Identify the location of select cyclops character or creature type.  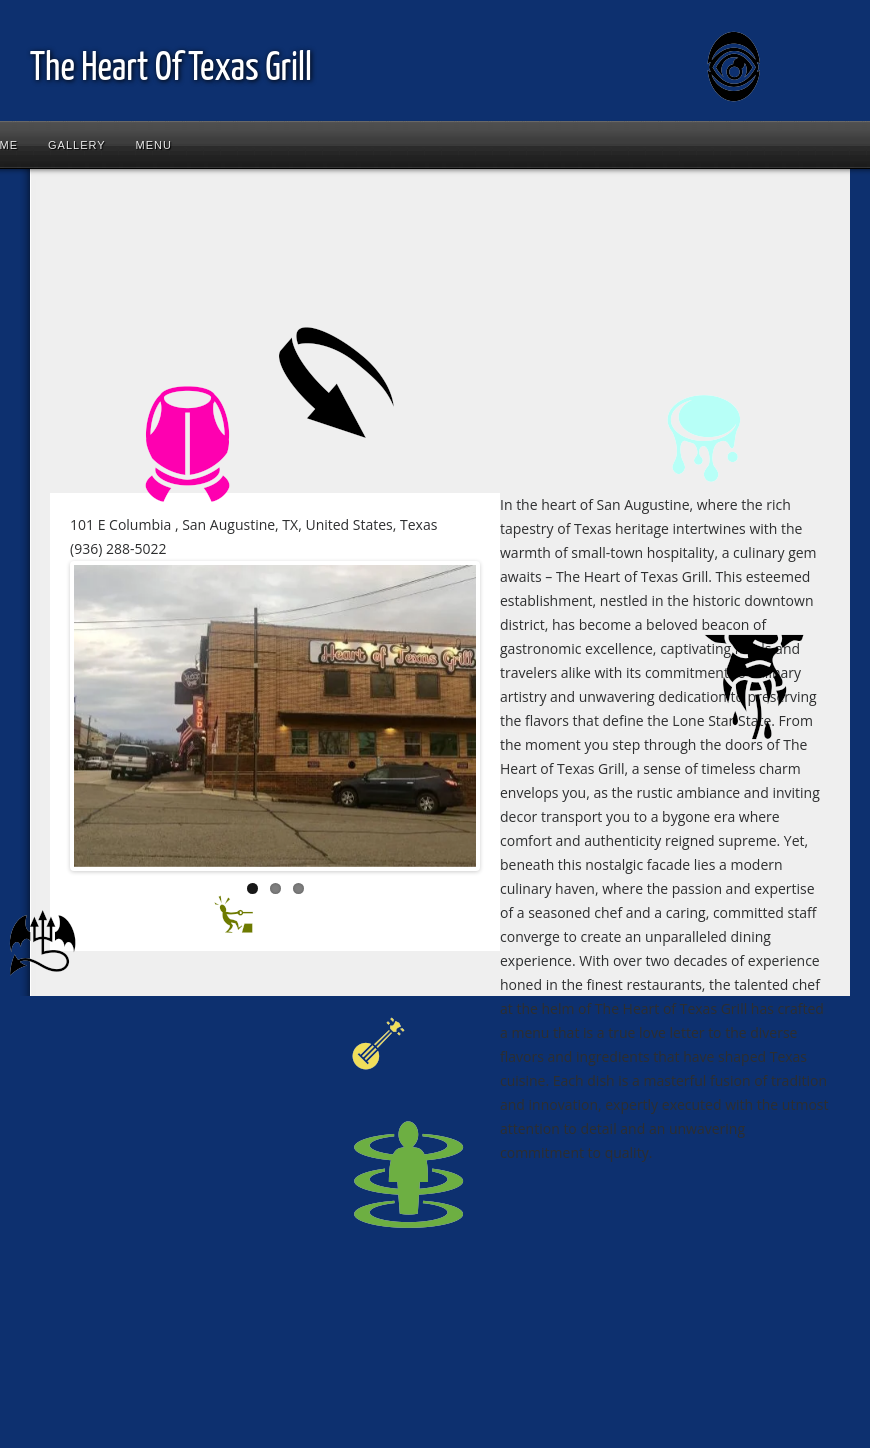
(733, 66).